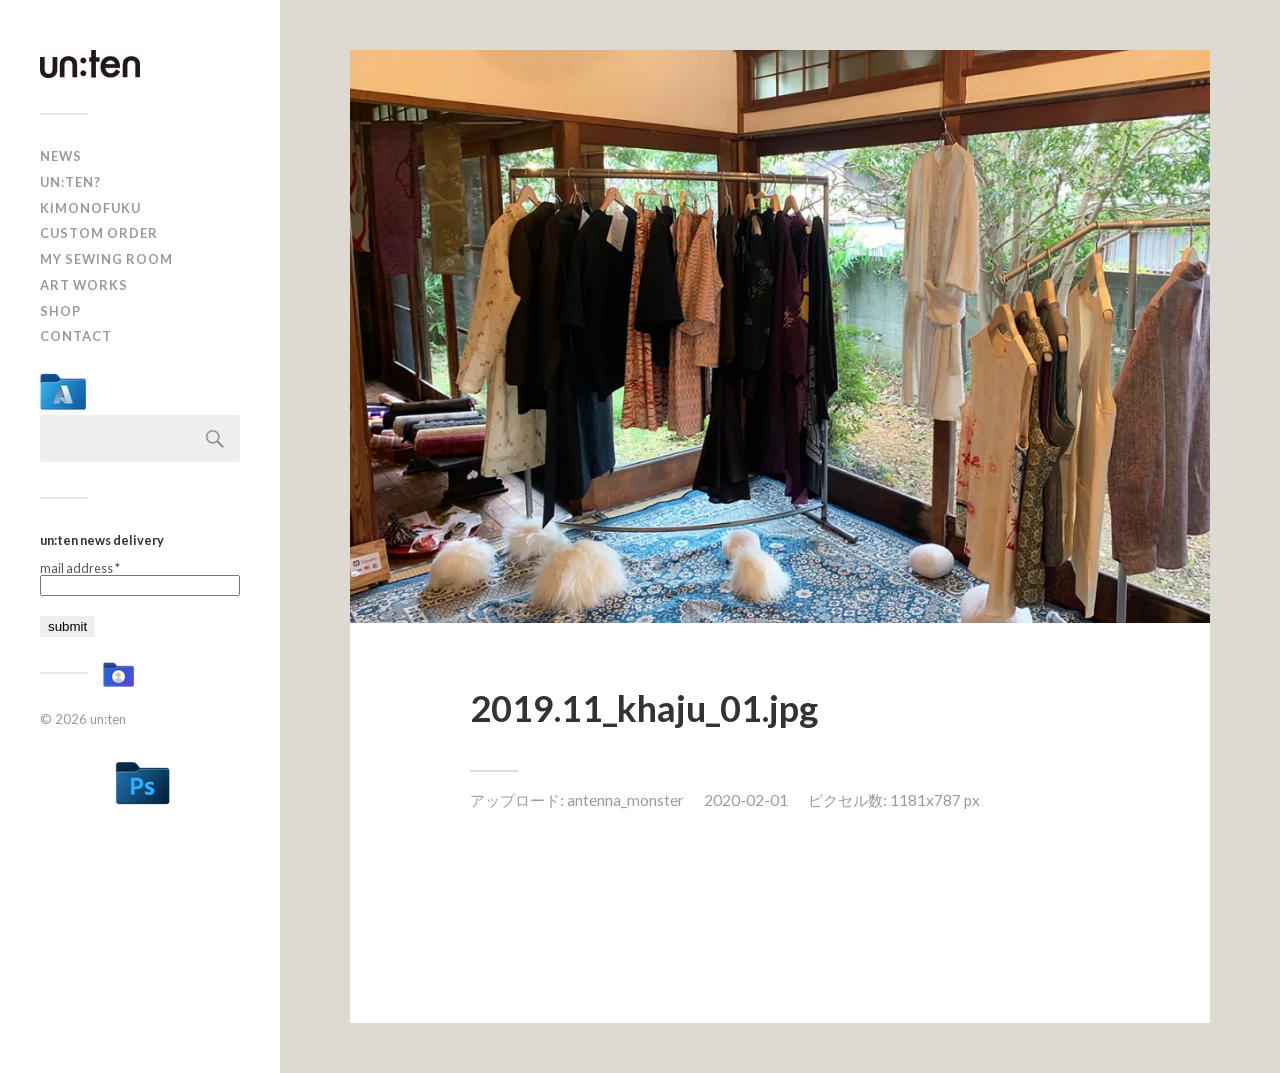 The height and width of the screenshot is (1073, 1280). Describe the element at coordinates (118, 675) in the screenshot. I see `open user profile folder` at that location.